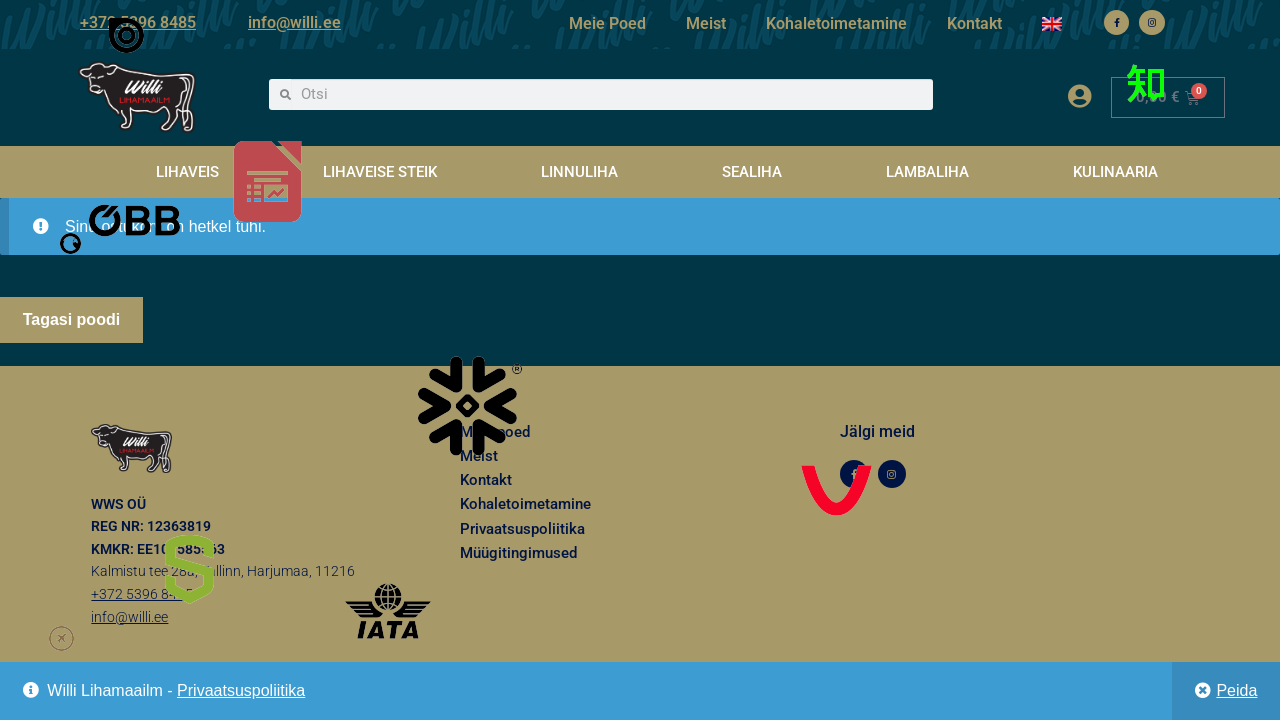 This screenshot has width=1280, height=720. What do you see at coordinates (388, 611) in the screenshot?
I see `international air transport association logo` at bounding box center [388, 611].